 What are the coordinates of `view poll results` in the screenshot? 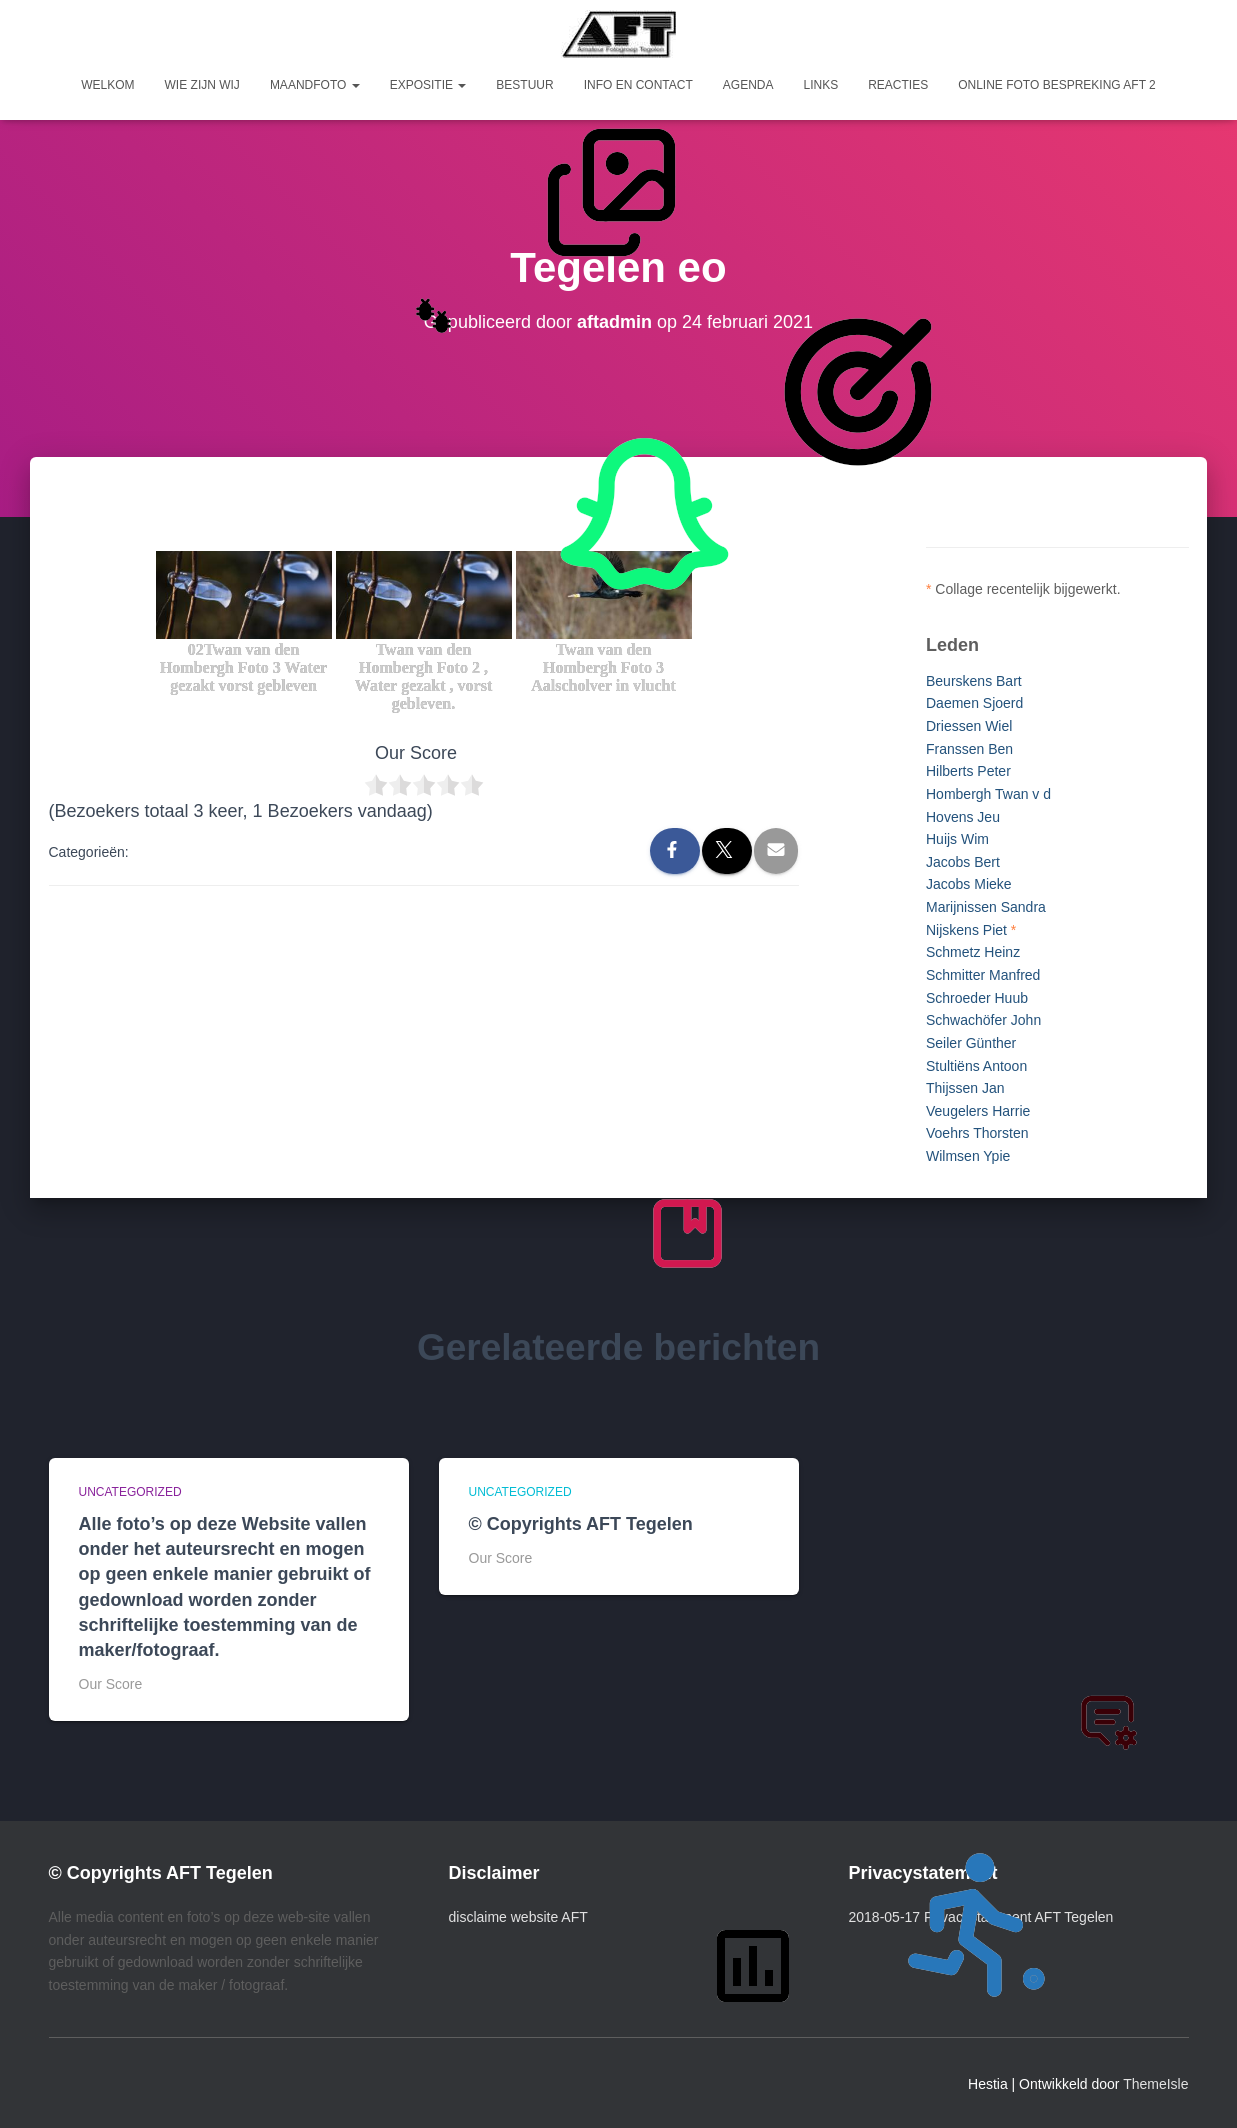 It's located at (753, 1966).